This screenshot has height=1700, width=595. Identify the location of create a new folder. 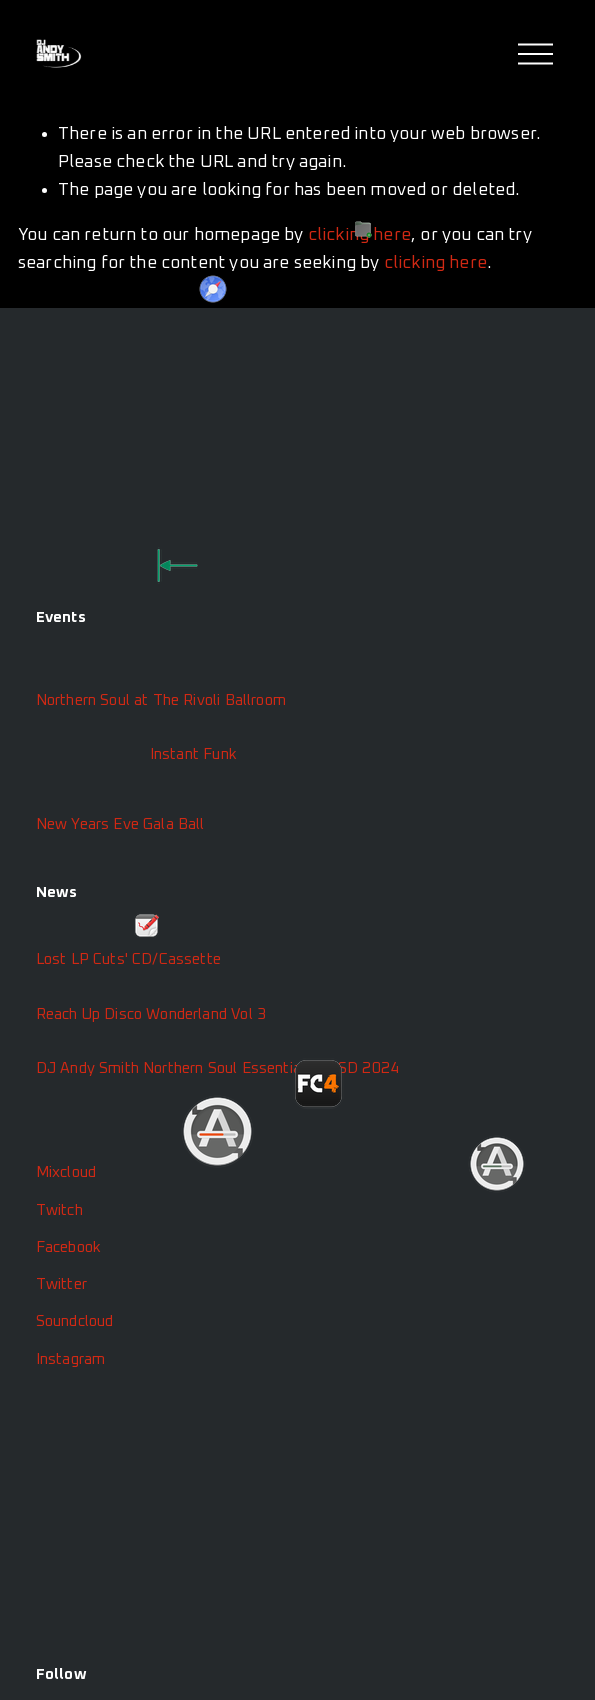
(363, 229).